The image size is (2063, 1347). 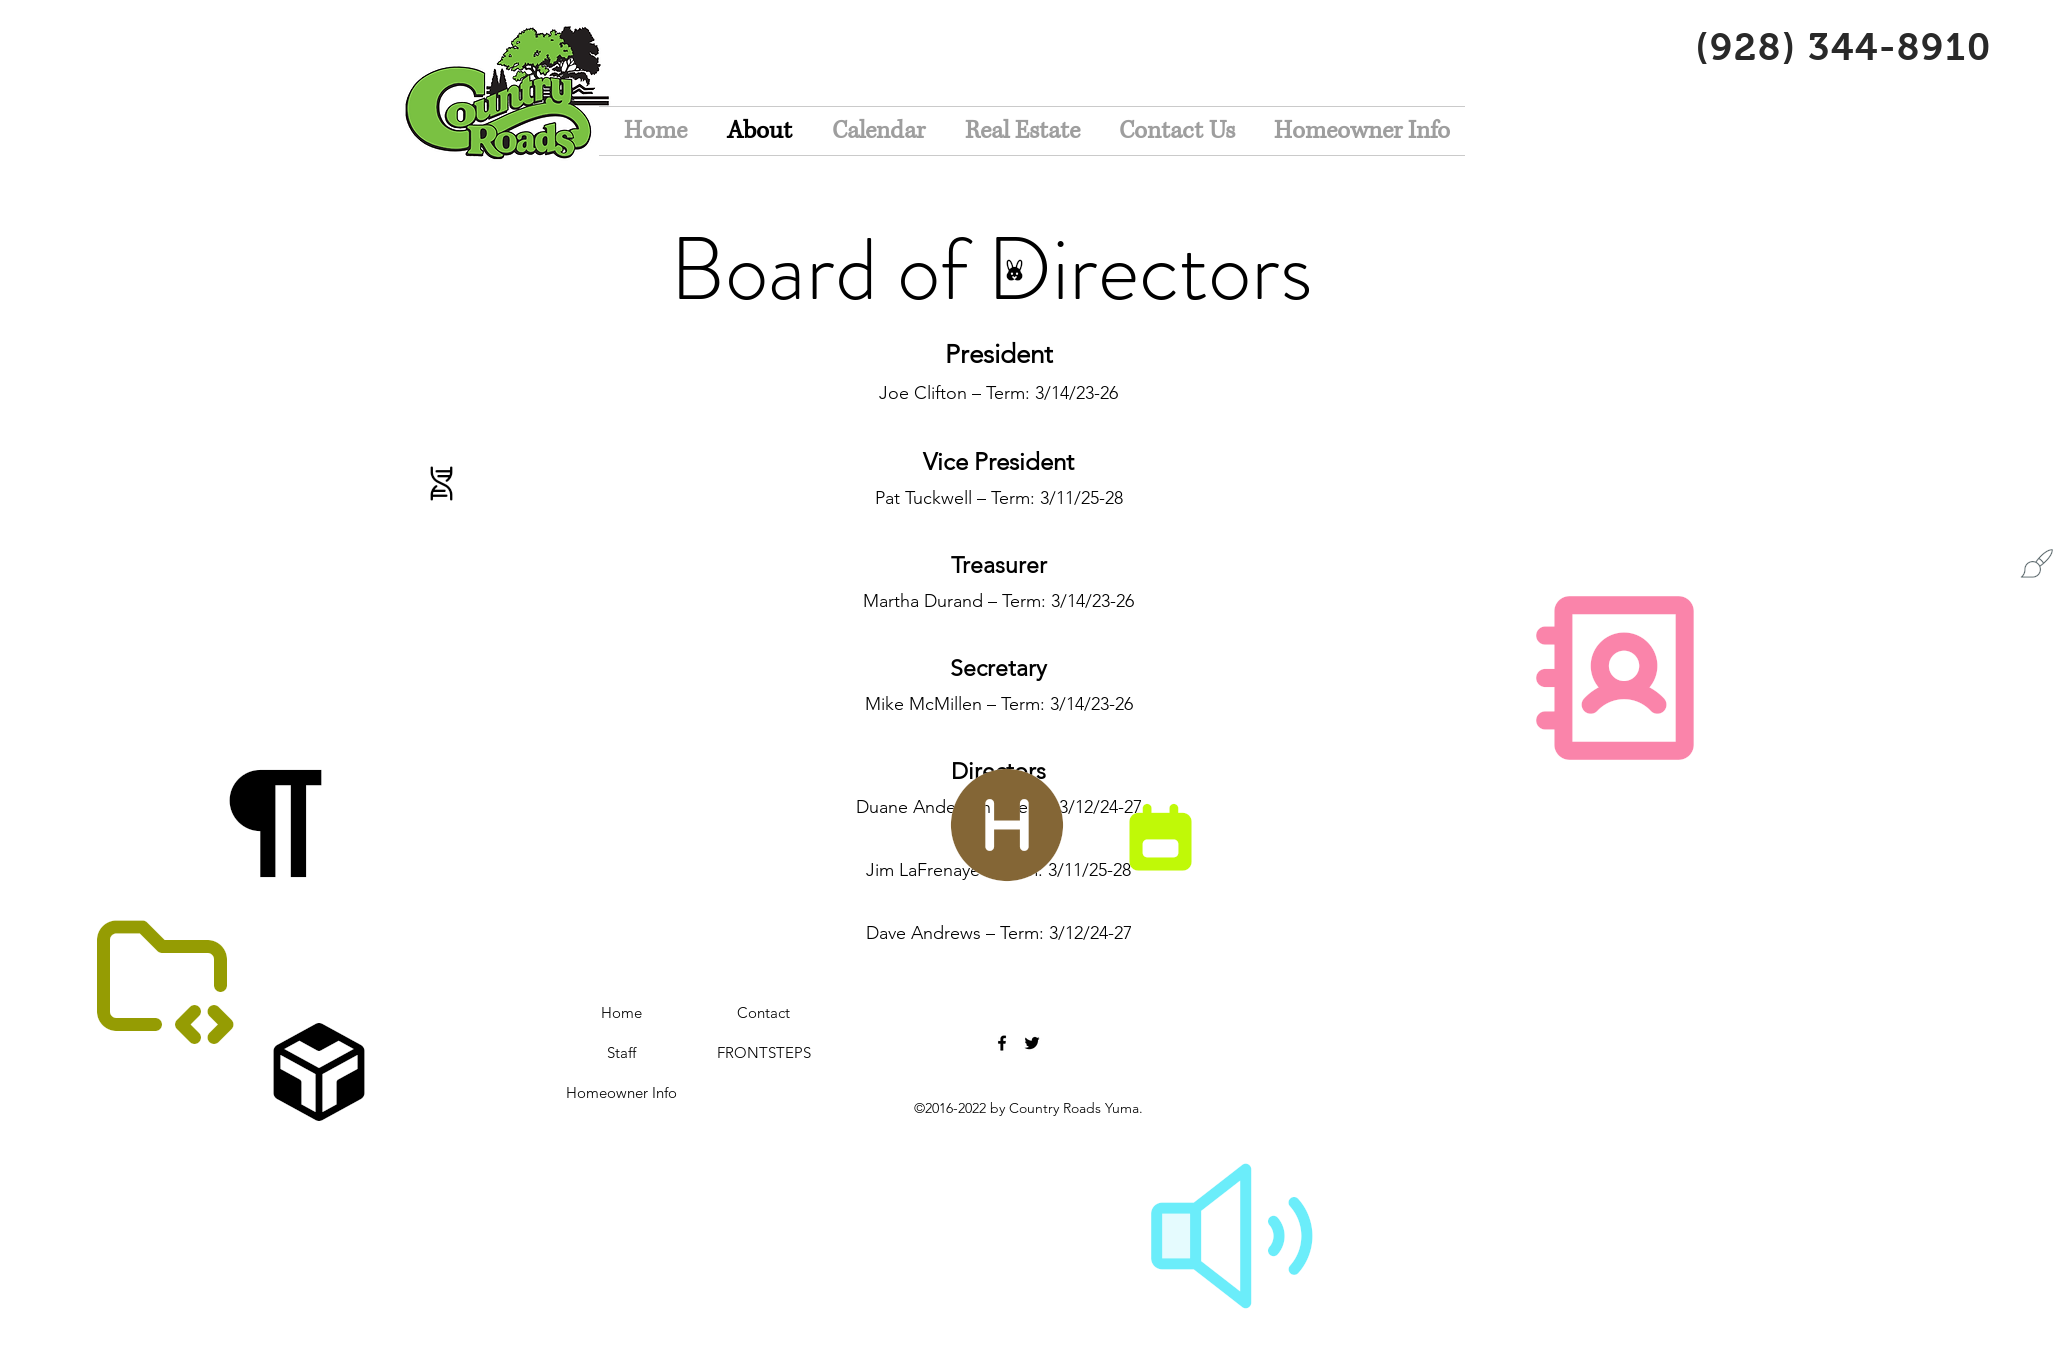 I want to click on access your contacts list, so click(x=1618, y=678).